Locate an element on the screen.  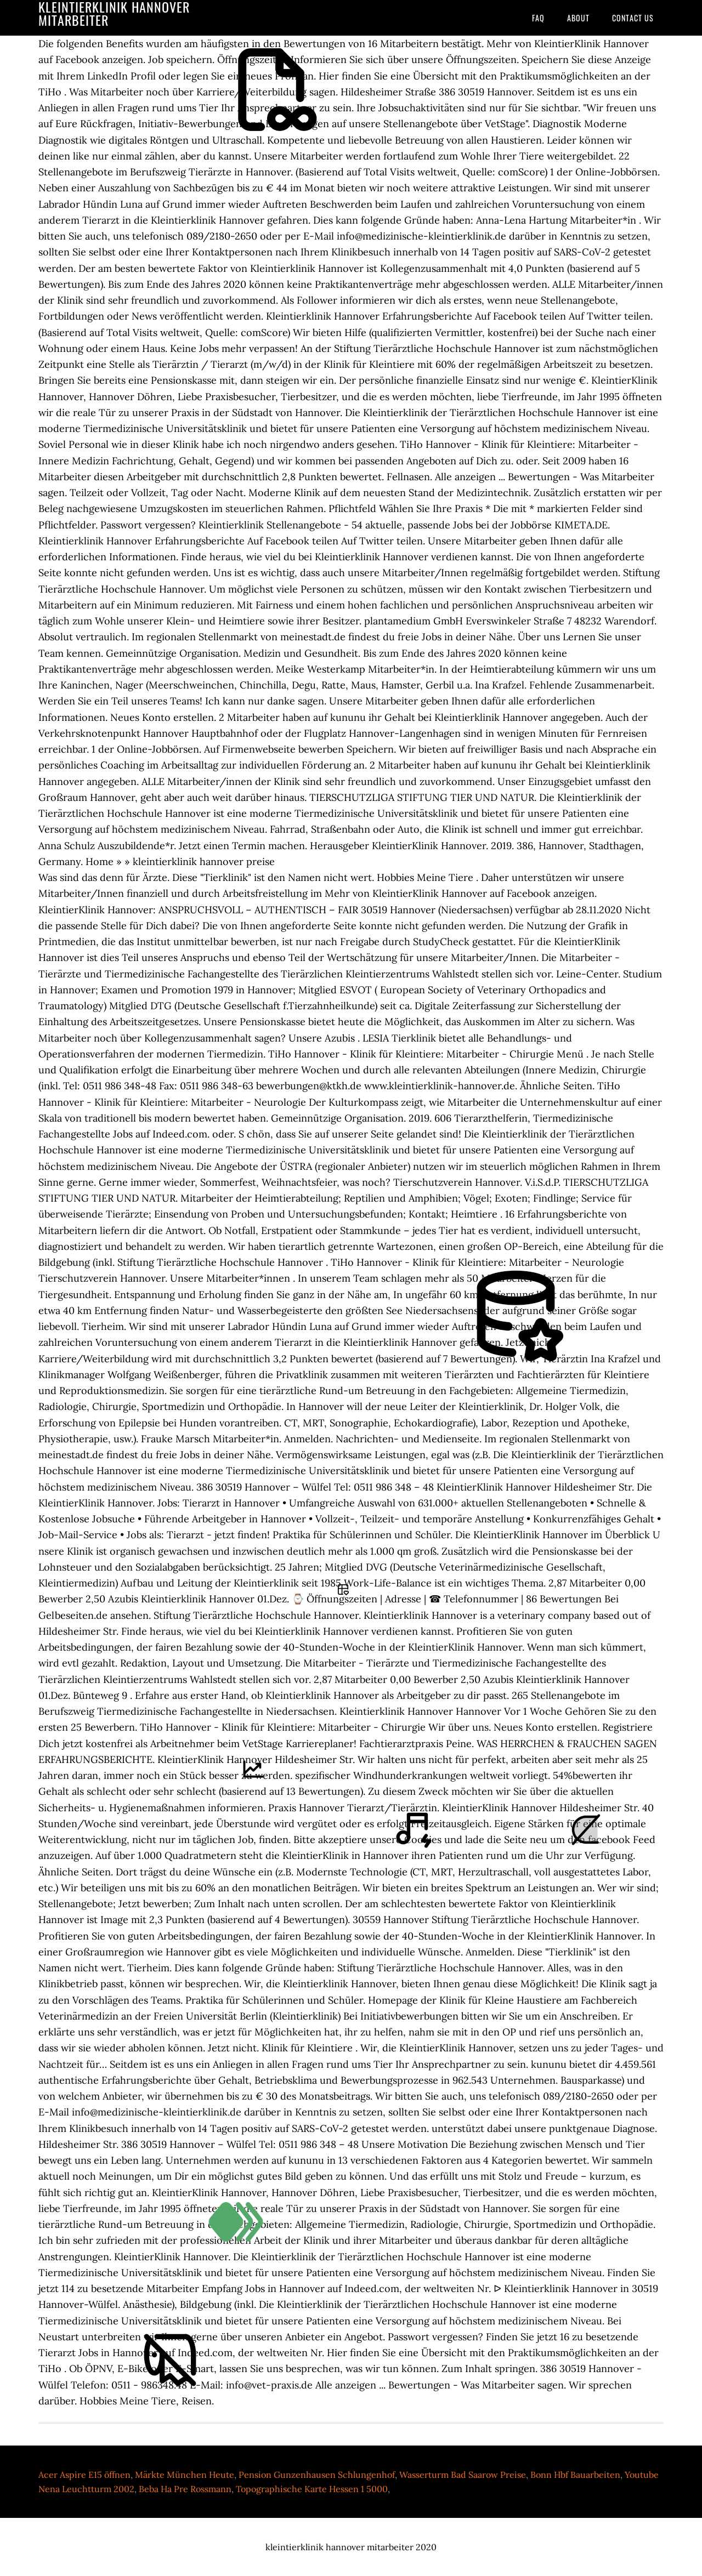
indicates toilet paper is out of stock is located at coordinates (170, 2360).